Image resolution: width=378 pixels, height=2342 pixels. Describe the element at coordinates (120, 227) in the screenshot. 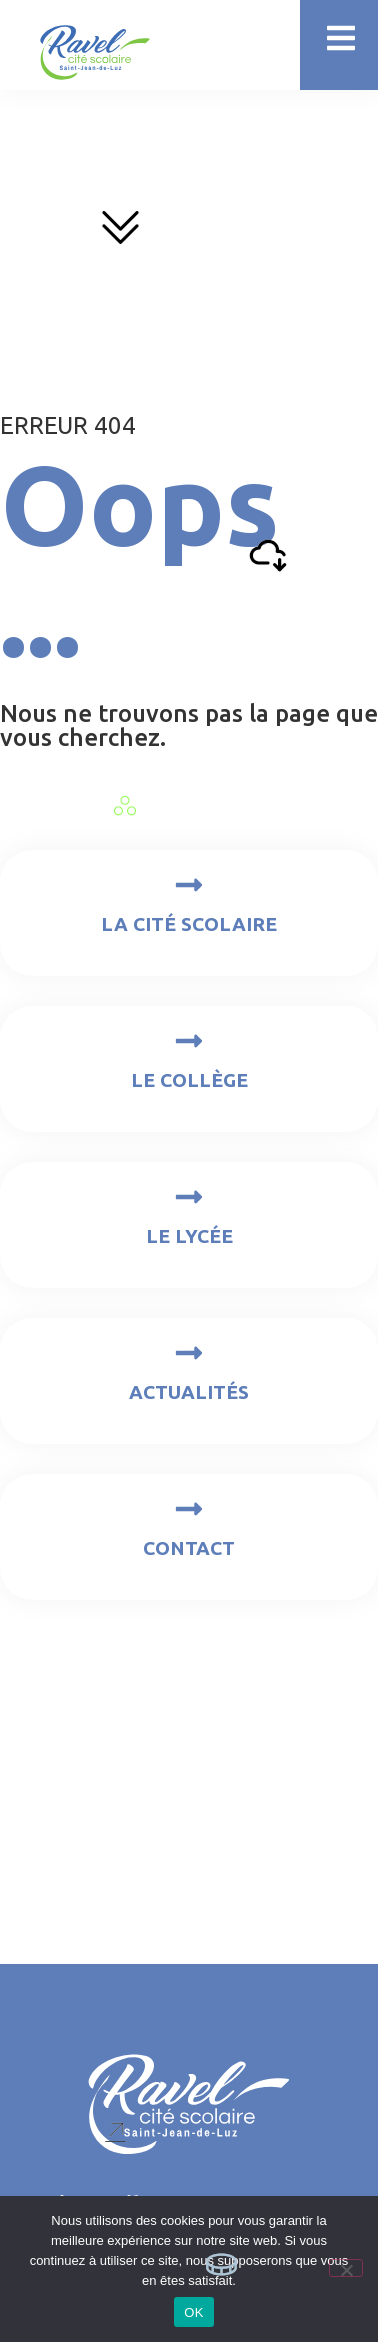

I see `expand to show more content below` at that location.